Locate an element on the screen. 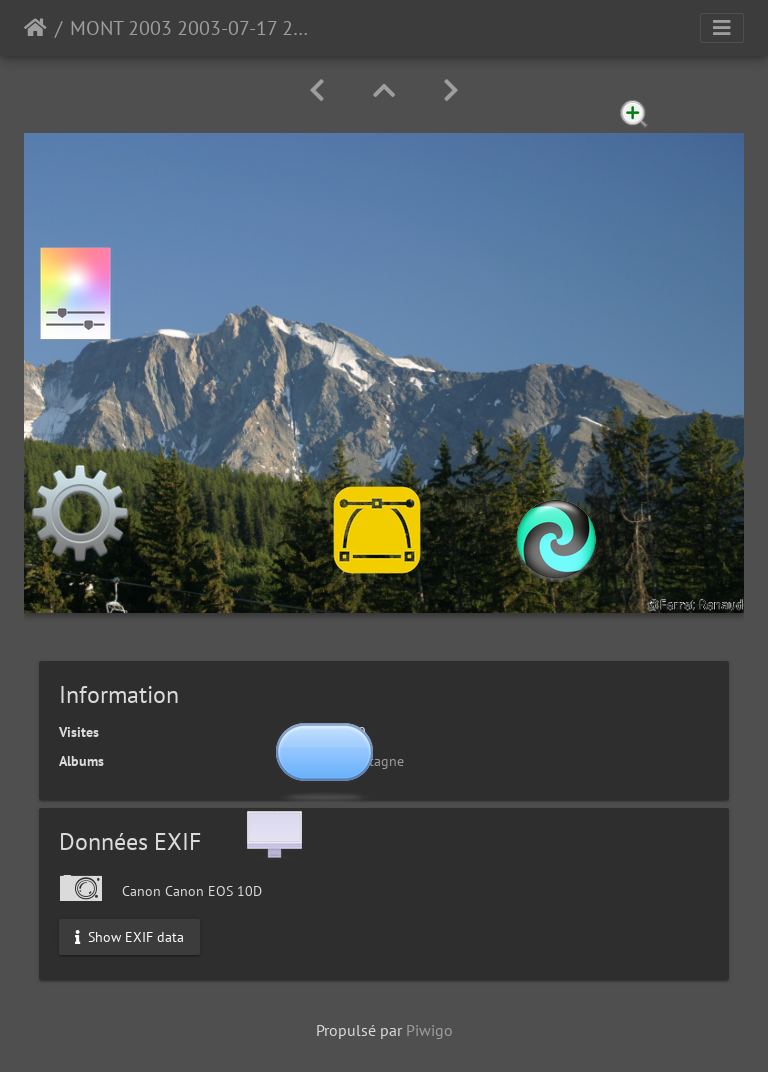 This screenshot has height=1072, width=768. access shape style library in iMovie is located at coordinates (377, 530).